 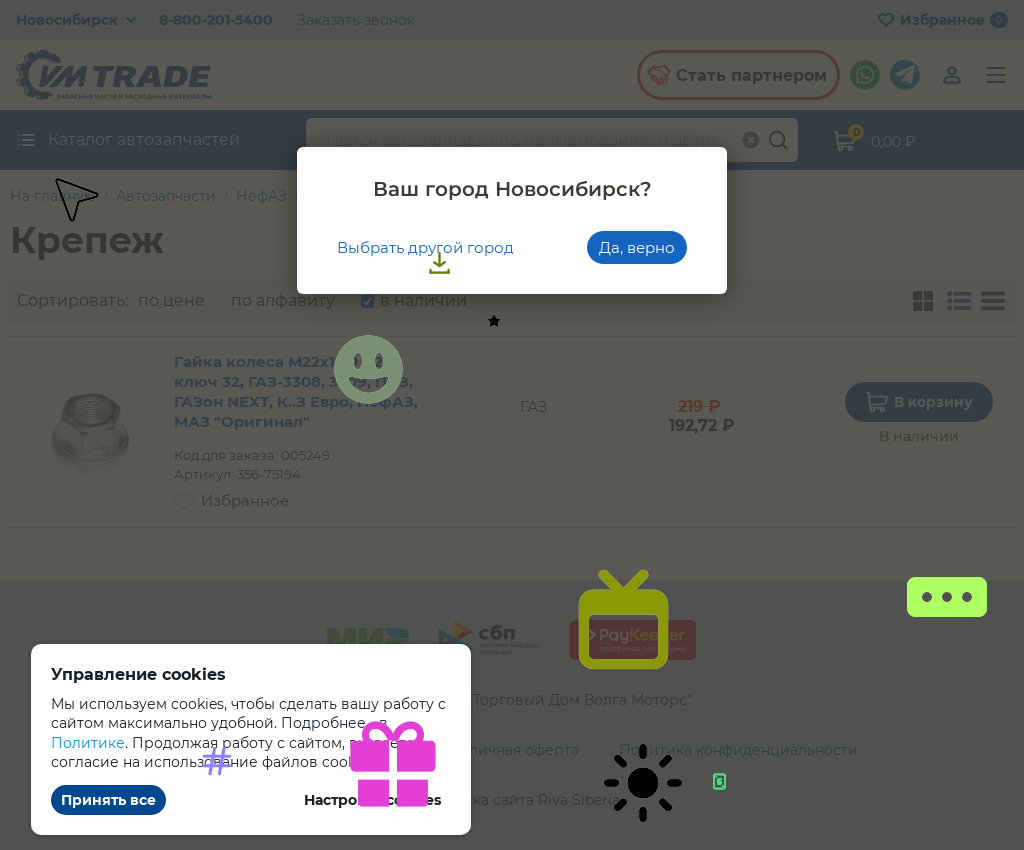 What do you see at coordinates (217, 761) in the screenshot?
I see `view or browse hashtags` at bounding box center [217, 761].